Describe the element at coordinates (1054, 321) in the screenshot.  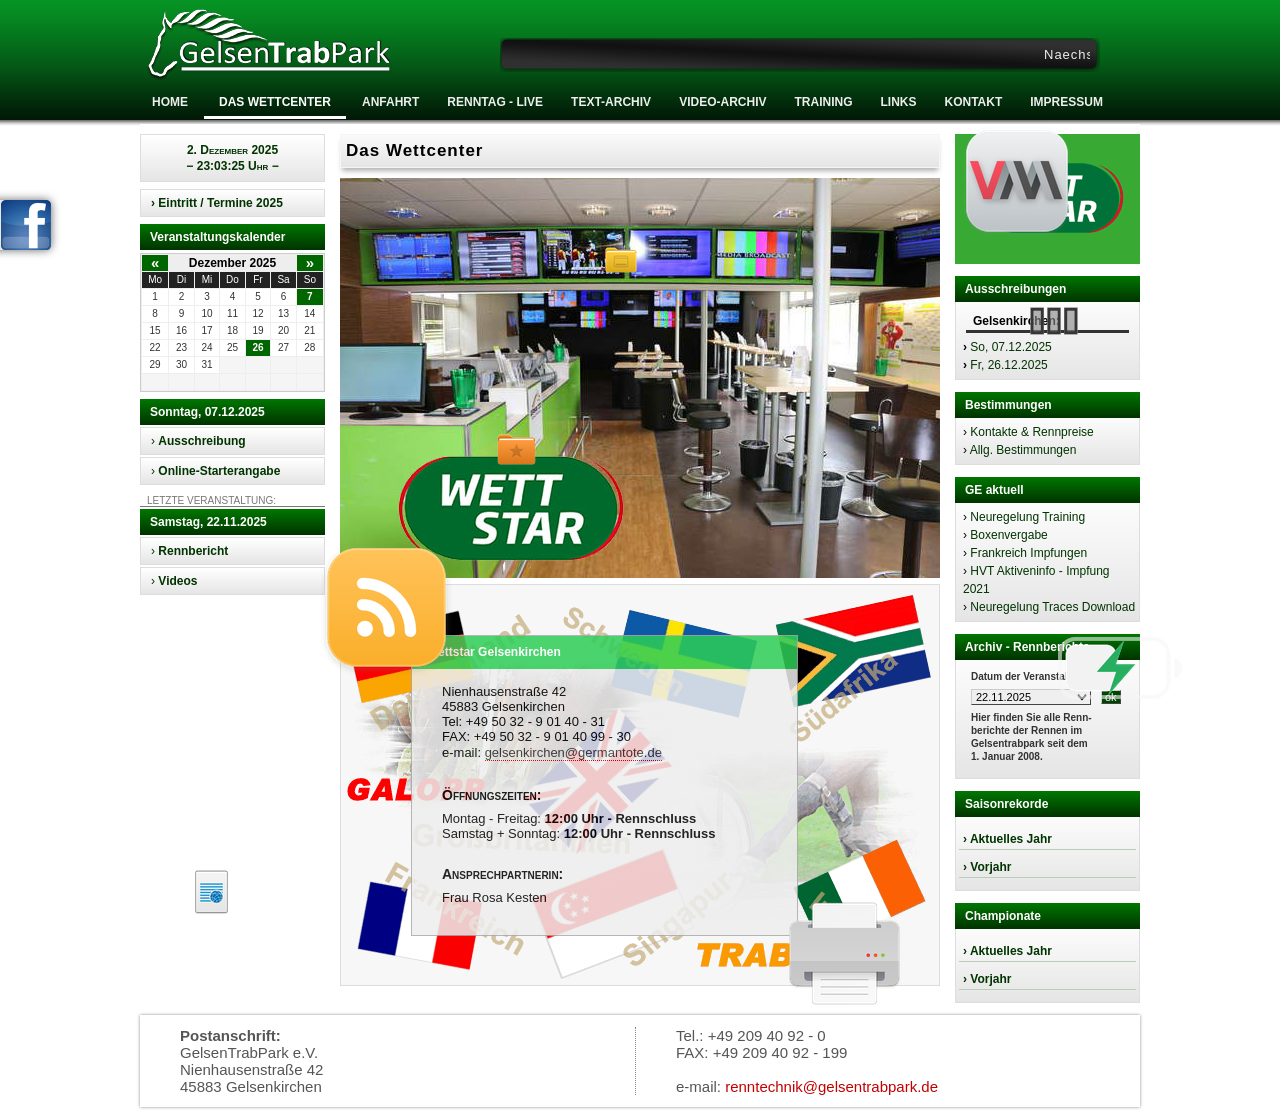
I see `switch between open workspaces or desktops` at that location.